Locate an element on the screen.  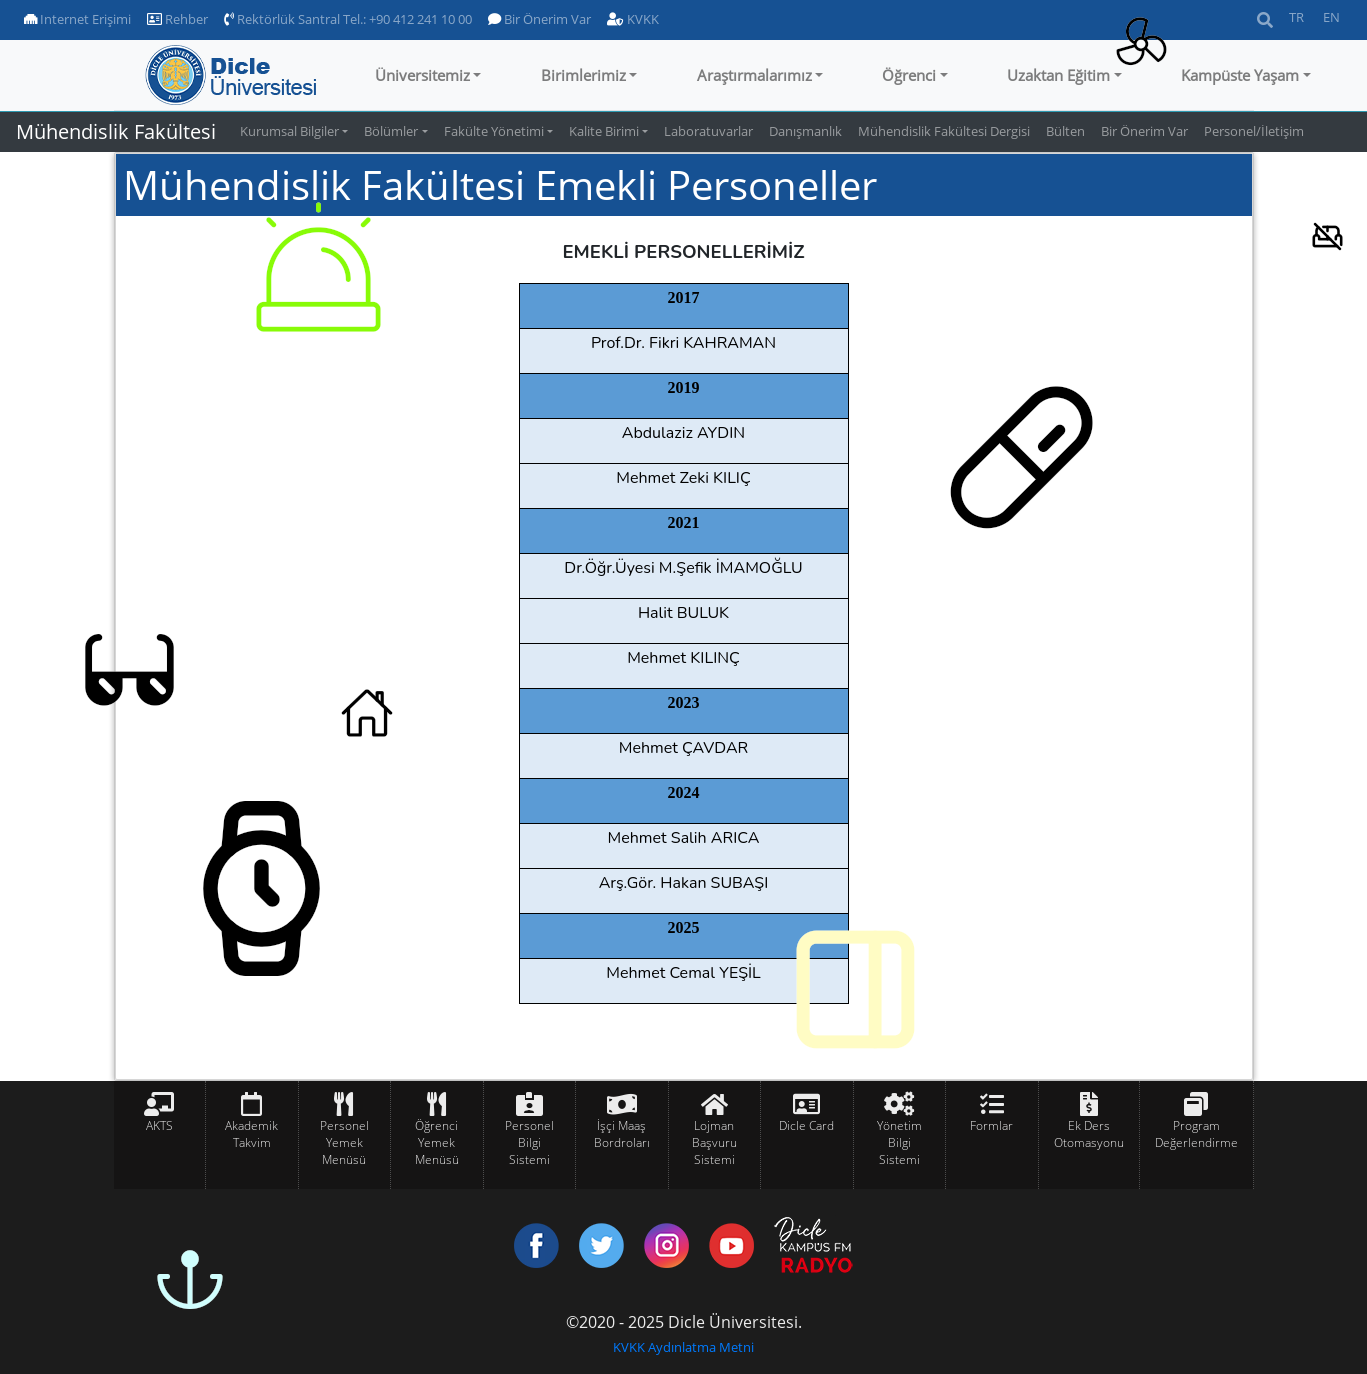
toggle right sidebar panel is located at coordinates (855, 989).